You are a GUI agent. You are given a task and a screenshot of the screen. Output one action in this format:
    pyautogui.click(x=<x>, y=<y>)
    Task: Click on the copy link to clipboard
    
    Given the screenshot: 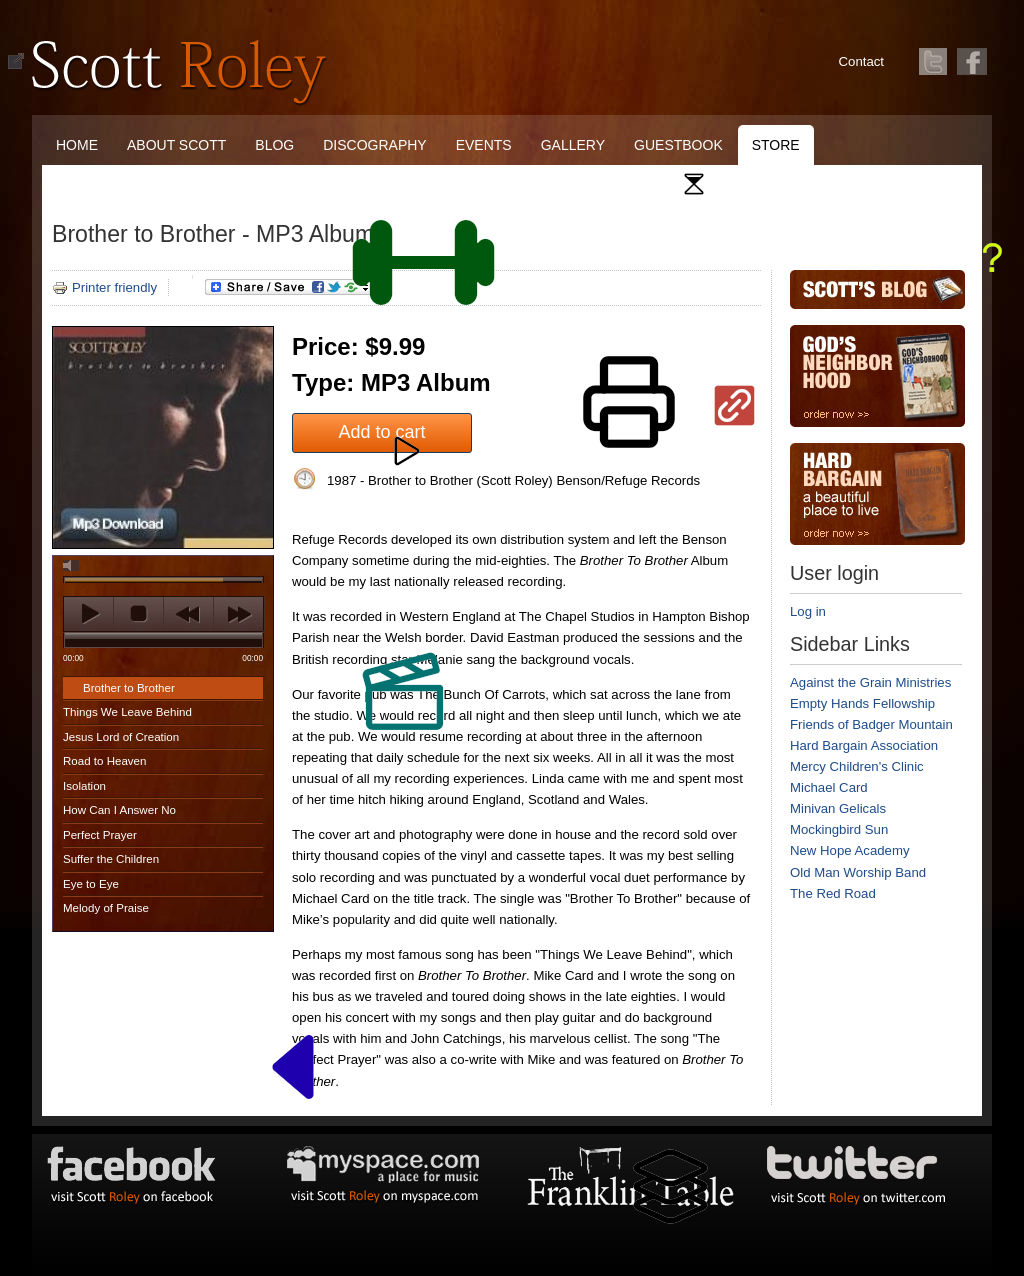 What is the action you would take?
    pyautogui.click(x=734, y=405)
    